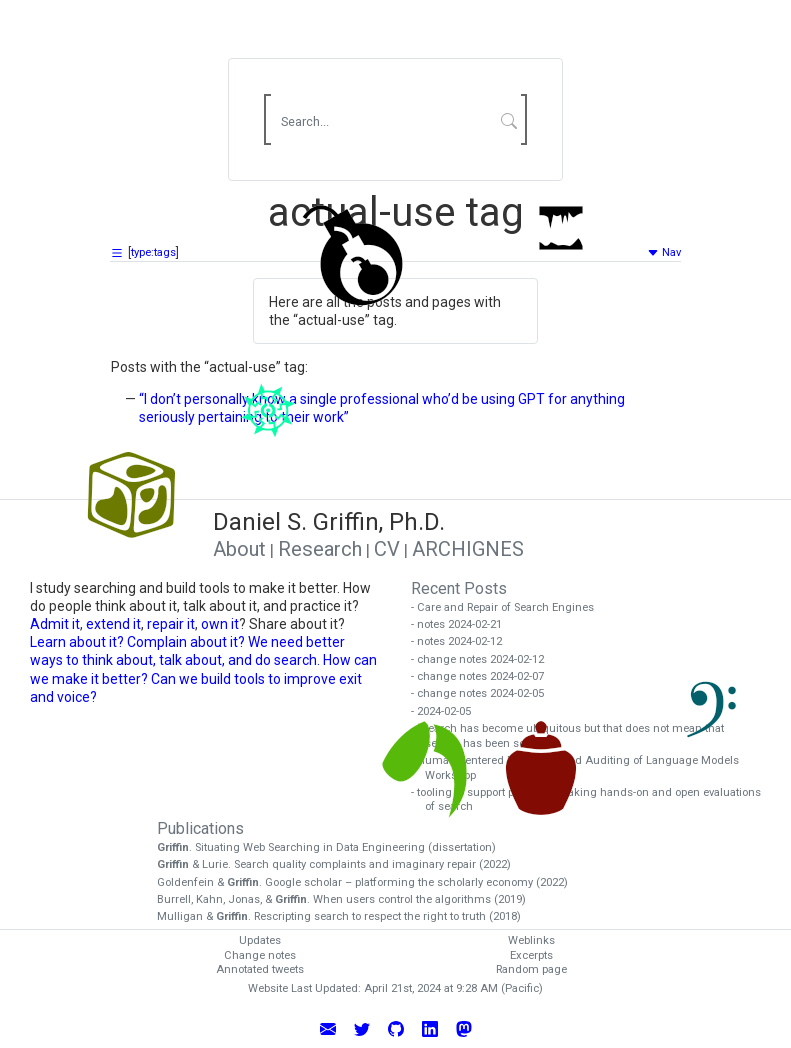 Image resolution: width=791 pixels, height=1048 pixels. I want to click on enter a cave or underground area in-game, so click(561, 228).